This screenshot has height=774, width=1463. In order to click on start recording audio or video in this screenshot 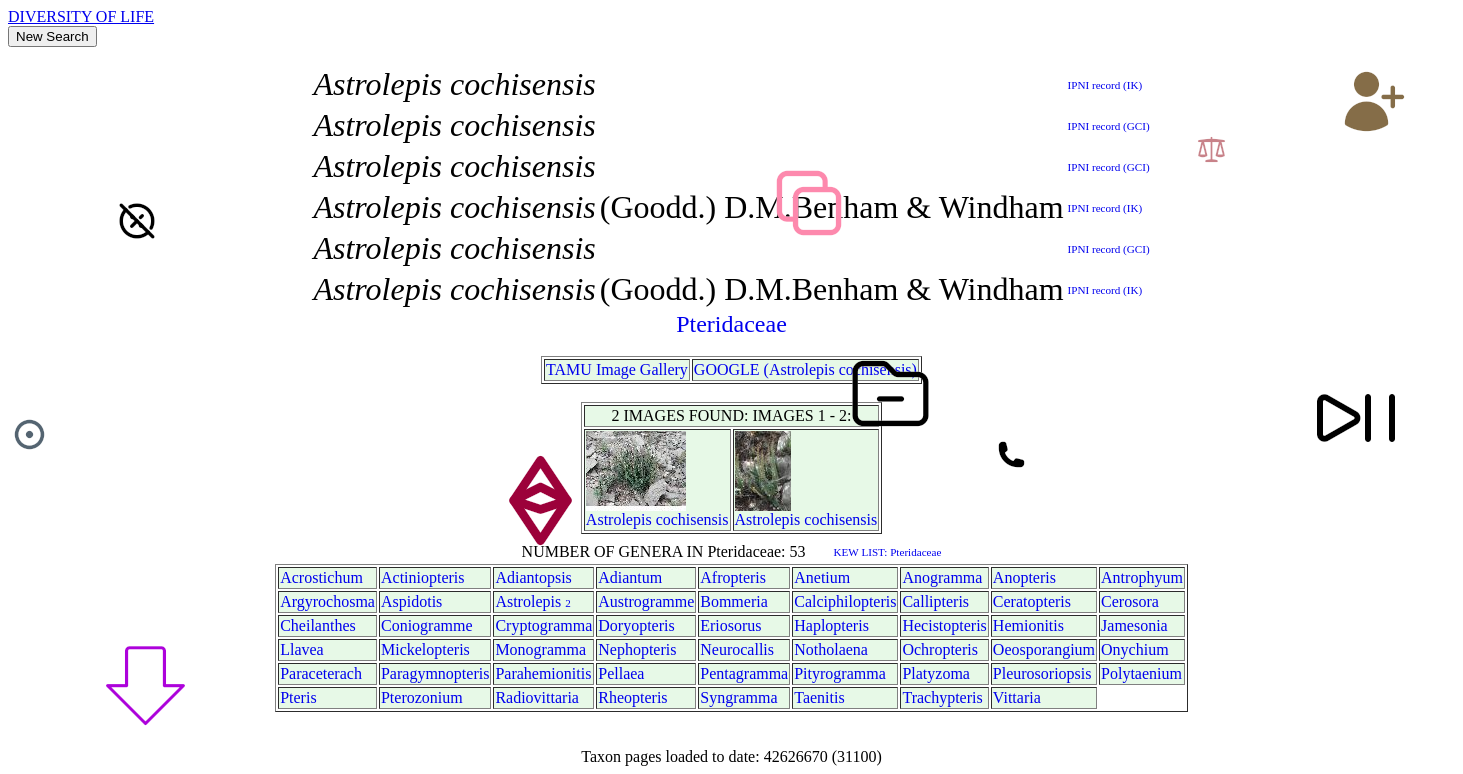, I will do `click(29, 434)`.